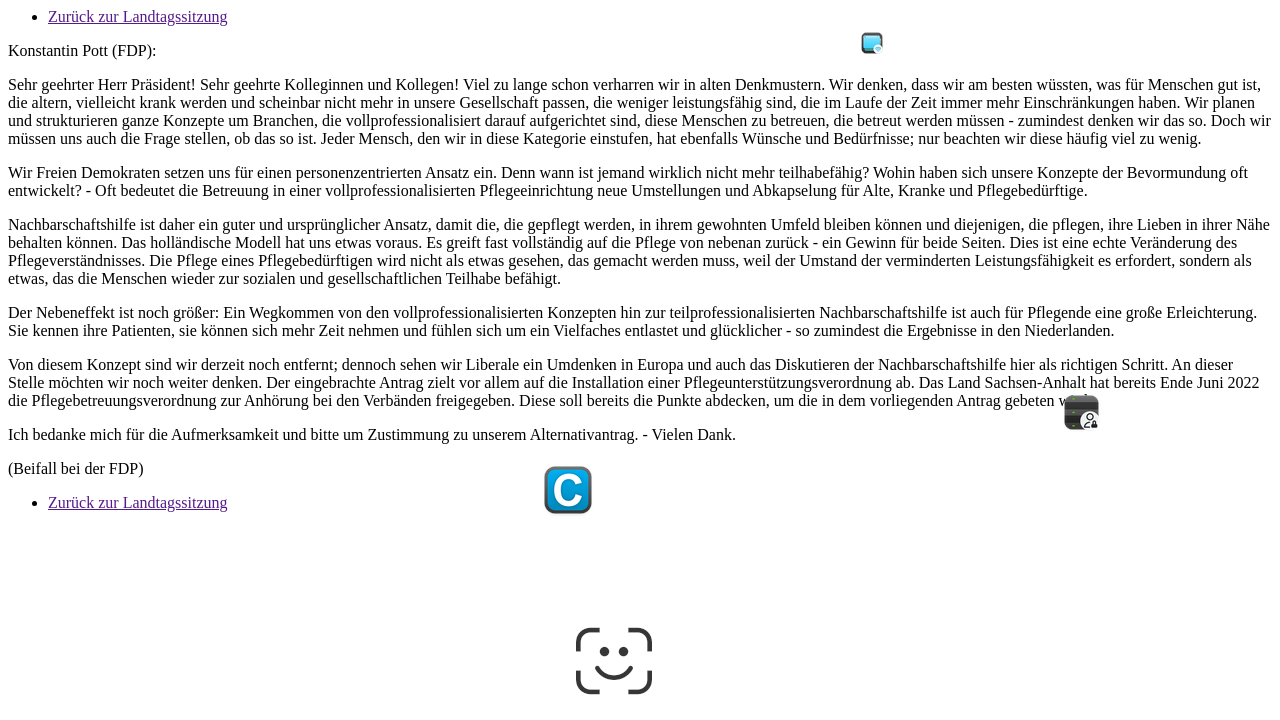 The height and width of the screenshot is (720, 1280). I want to click on face recognition authentication, so click(614, 661).